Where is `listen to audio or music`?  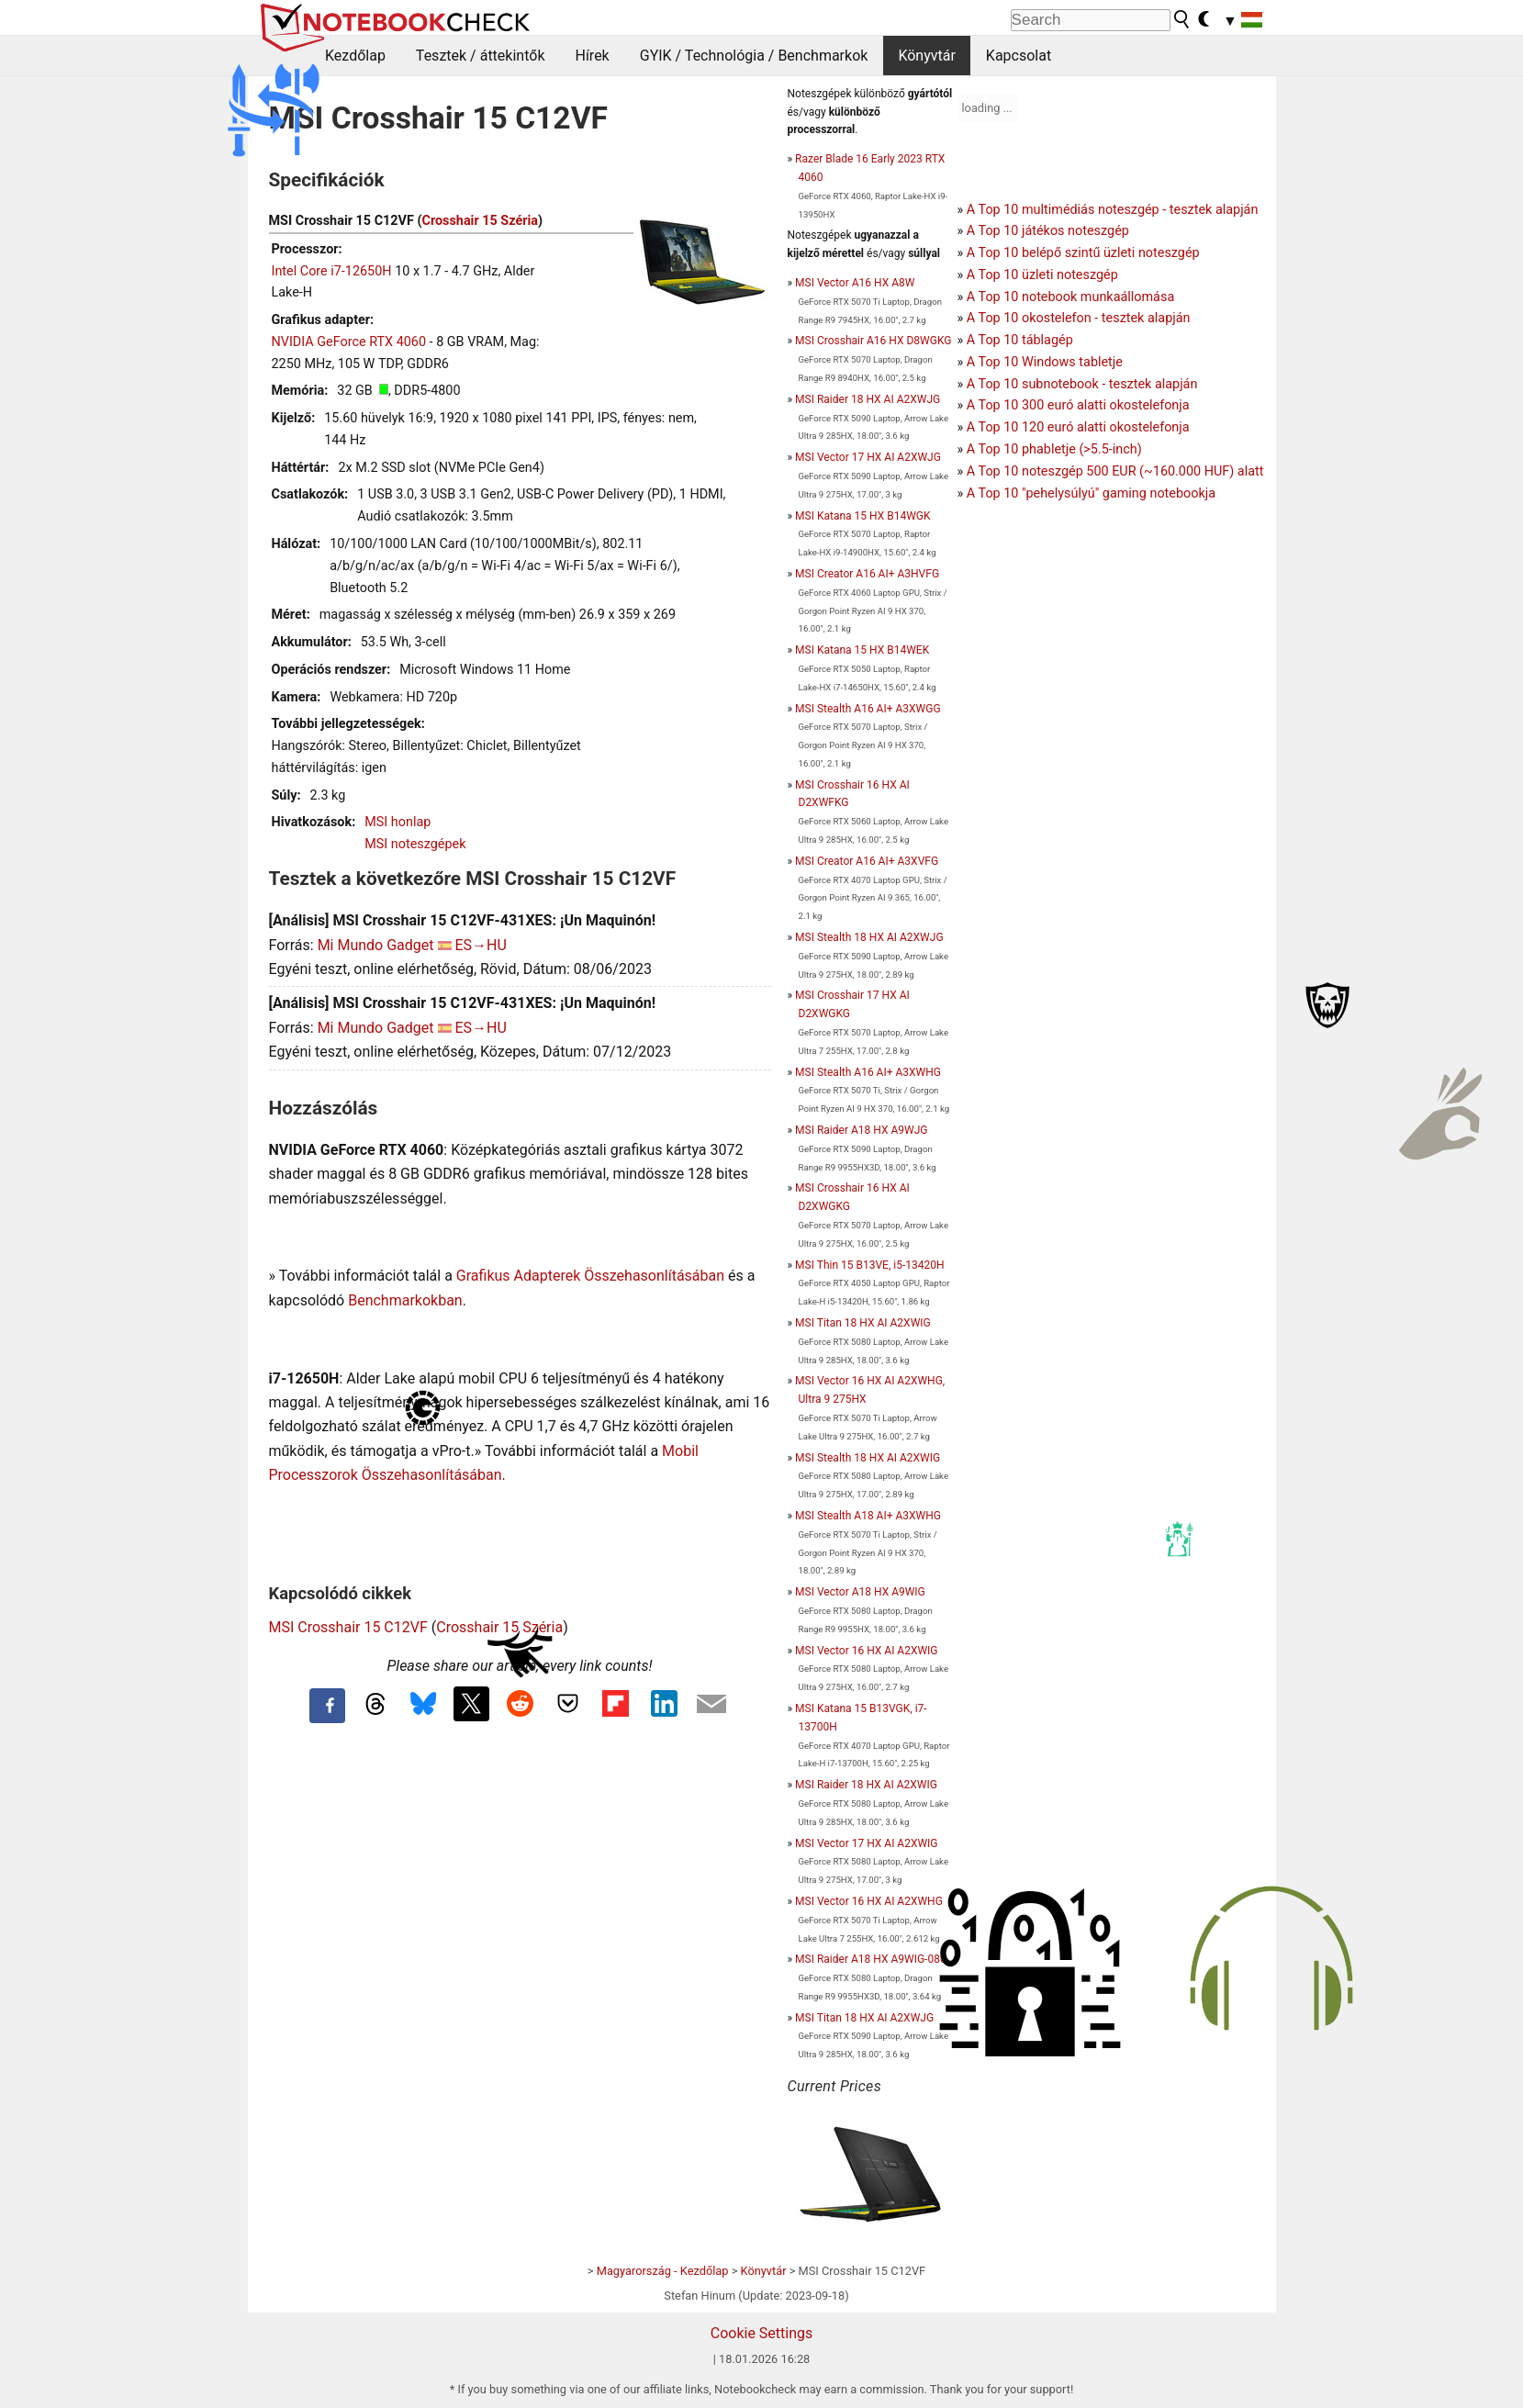
listen to audio or music is located at coordinates (1271, 1958).